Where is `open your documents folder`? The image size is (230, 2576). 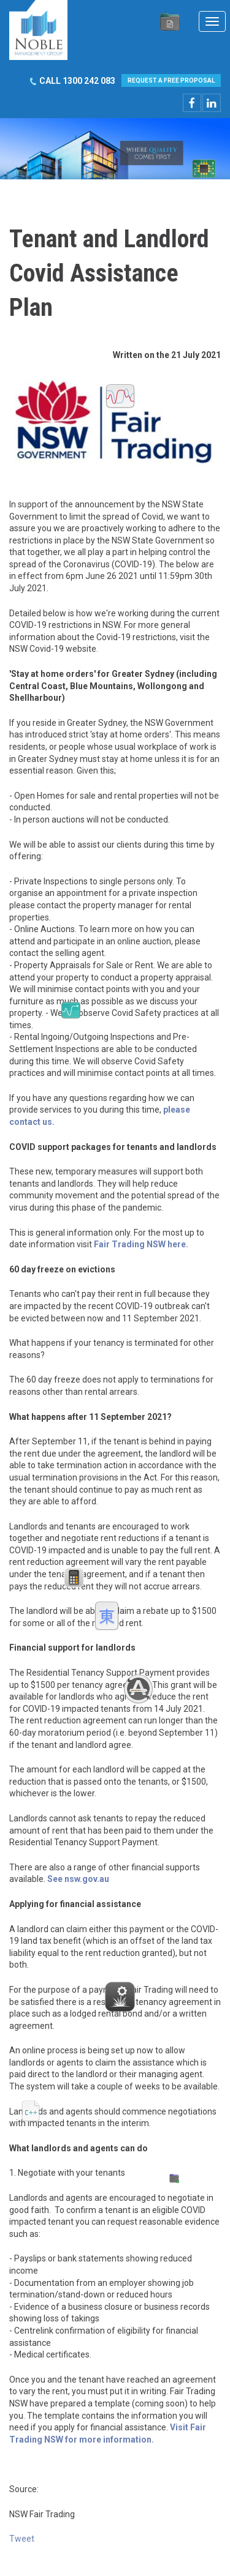
open your documents folder is located at coordinates (170, 21).